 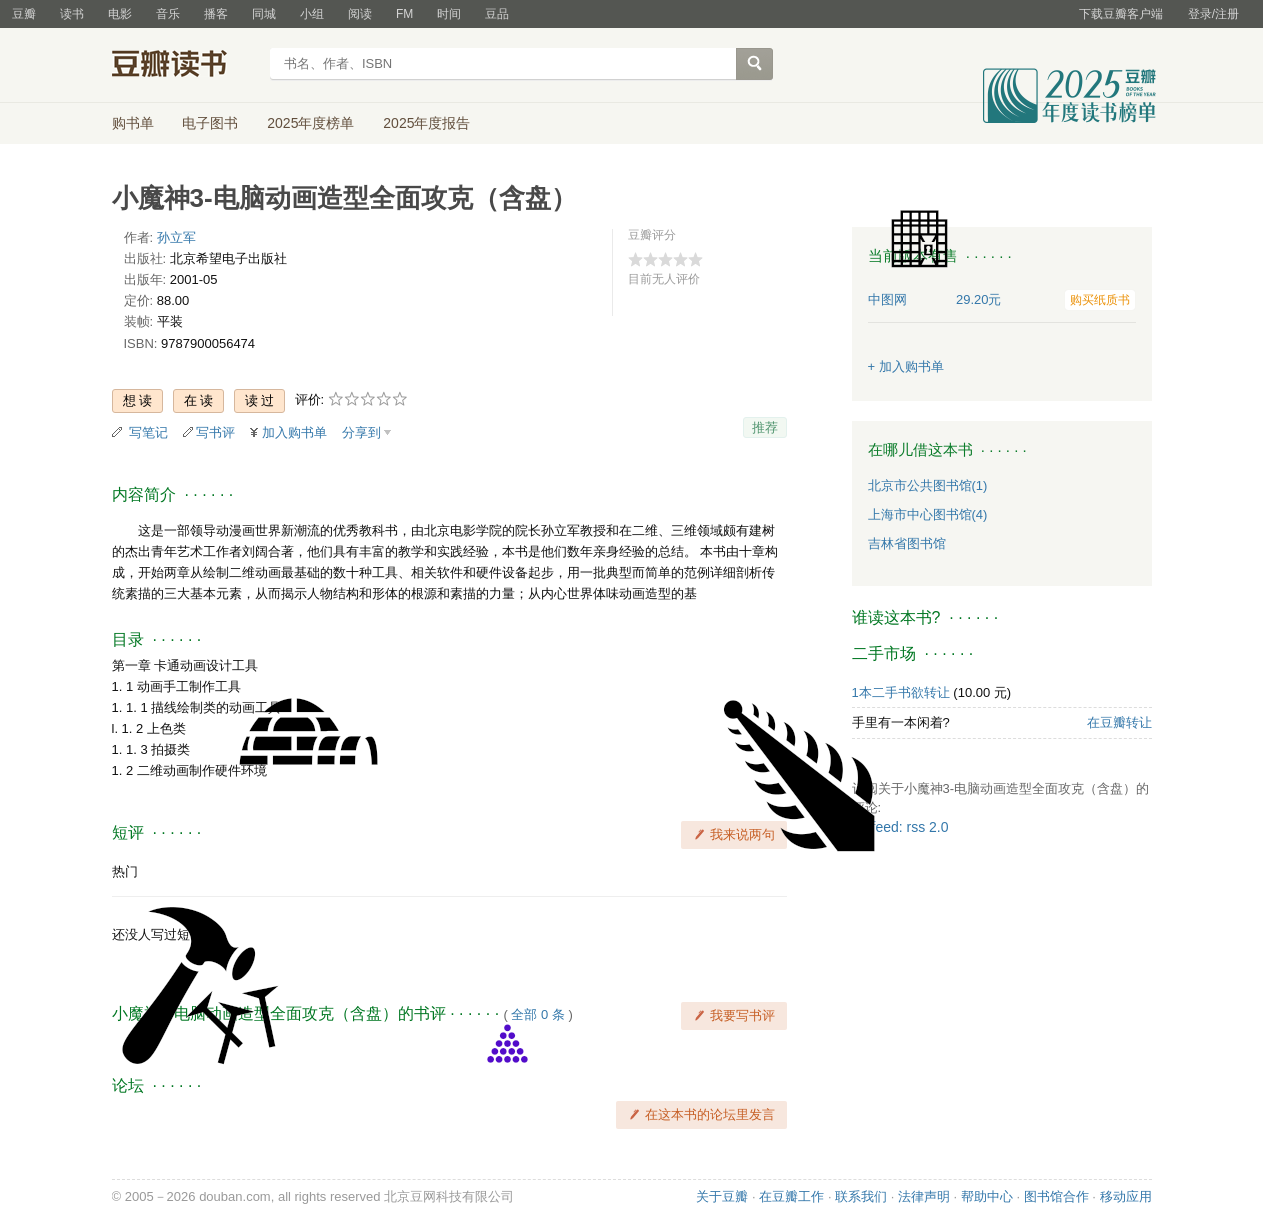 What do you see at coordinates (308, 731) in the screenshot?
I see `winter or arctic themed content` at bounding box center [308, 731].